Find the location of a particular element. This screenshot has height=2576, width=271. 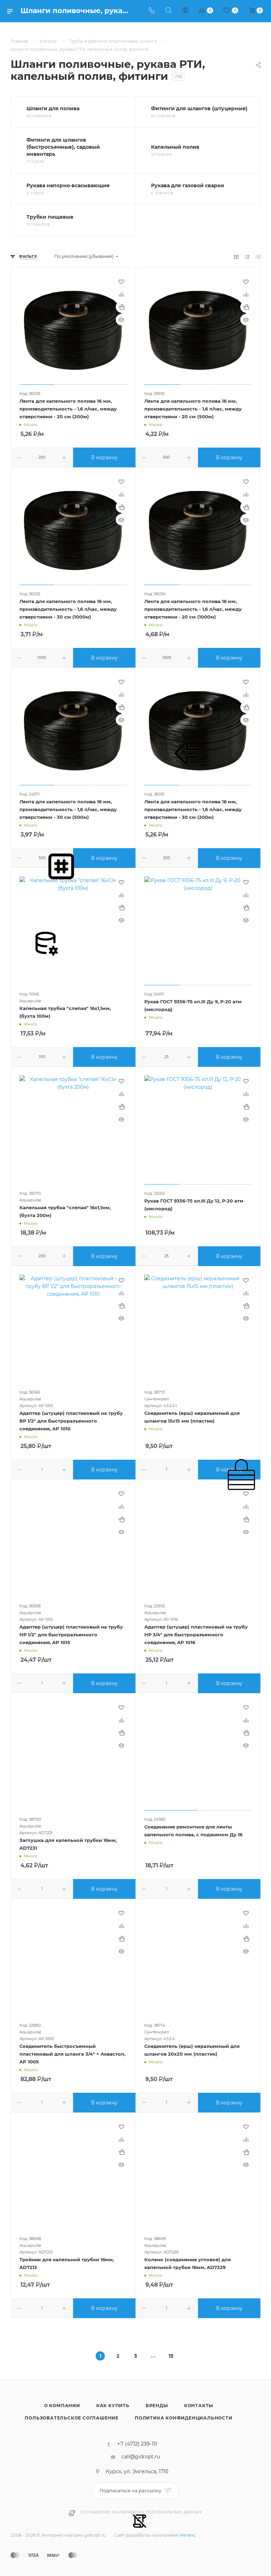

indicates a secure or encrypted connection is located at coordinates (241, 1476).